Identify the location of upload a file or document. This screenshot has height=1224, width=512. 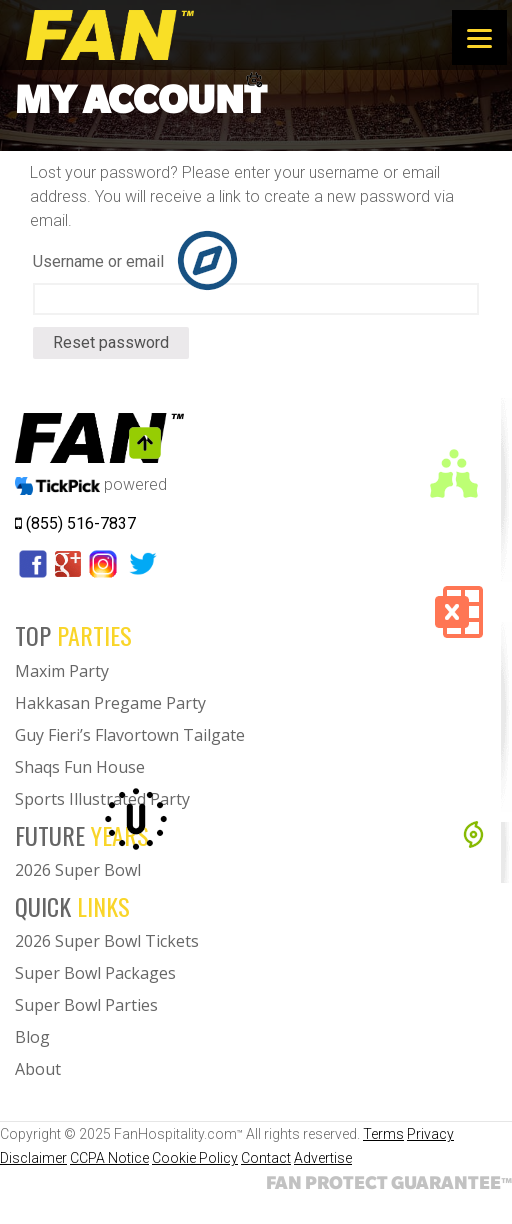
(145, 443).